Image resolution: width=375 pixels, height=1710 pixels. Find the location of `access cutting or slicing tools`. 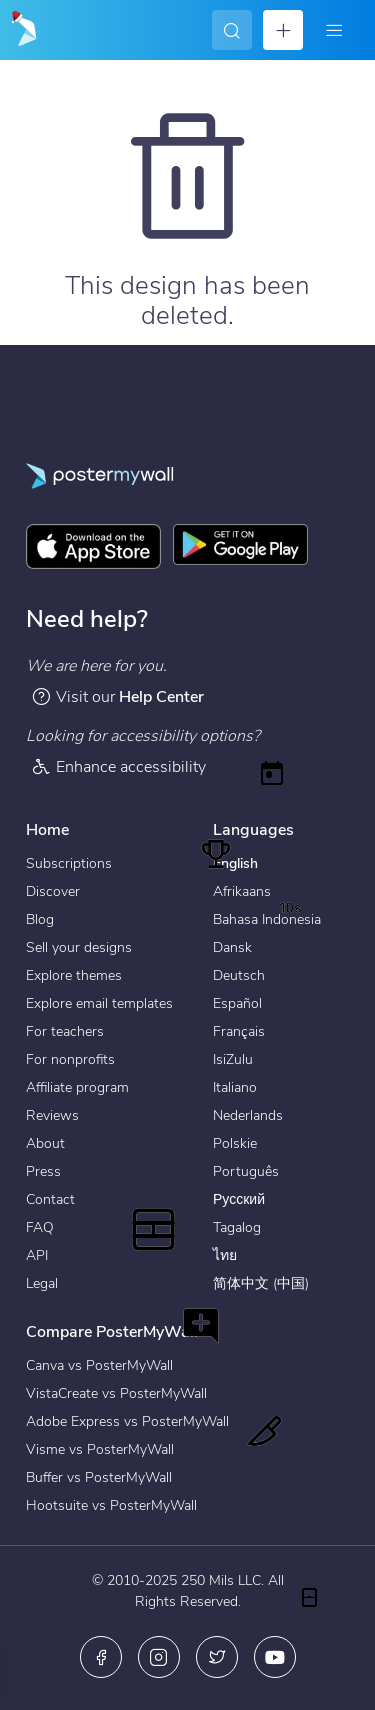

access cutting or slicing tools is located at coordinates (264, 1431).